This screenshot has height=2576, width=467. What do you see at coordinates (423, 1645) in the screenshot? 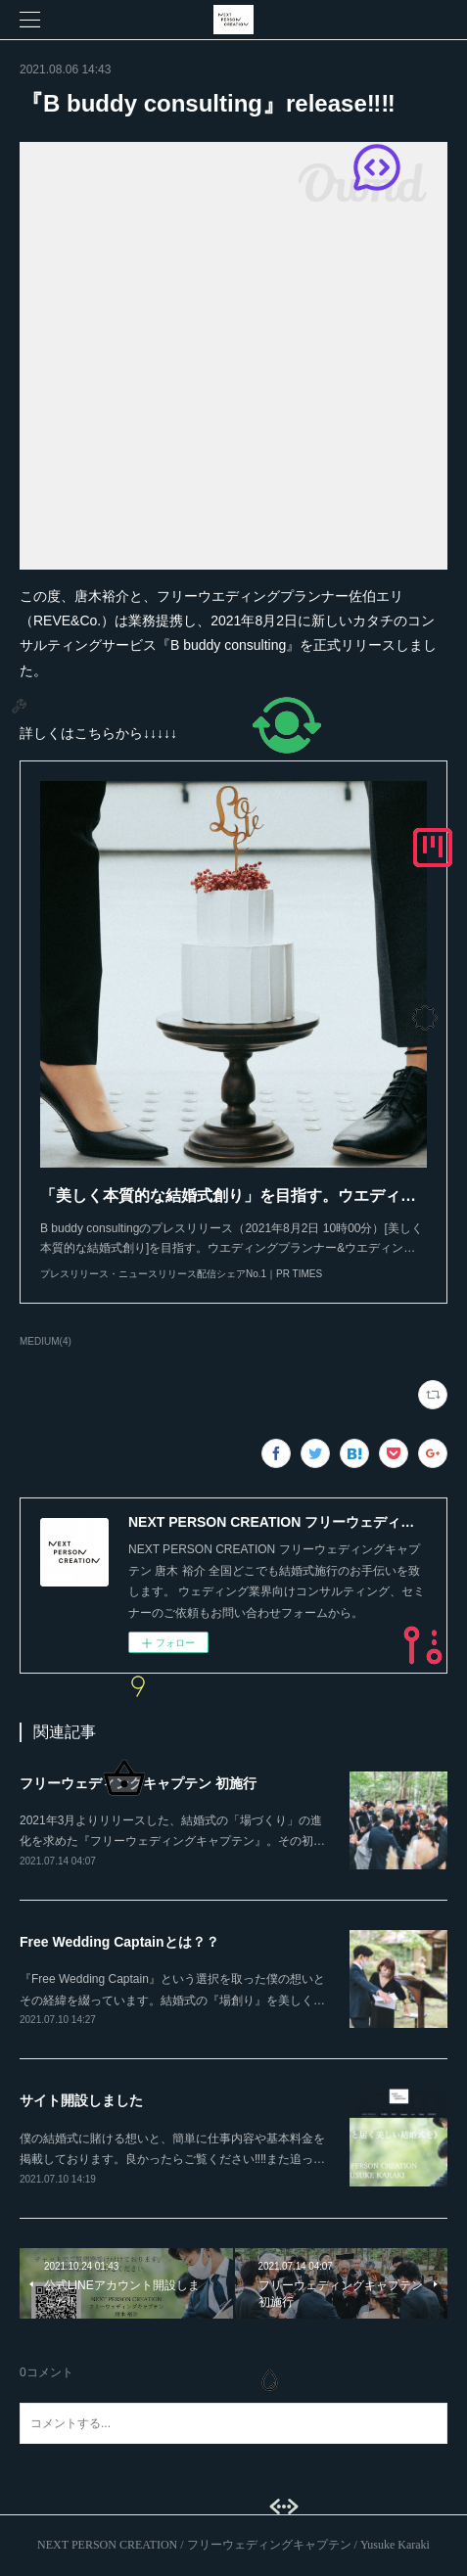
I see `indicates a draft pull request awaiting completion` at bounding box center [423, 1645].